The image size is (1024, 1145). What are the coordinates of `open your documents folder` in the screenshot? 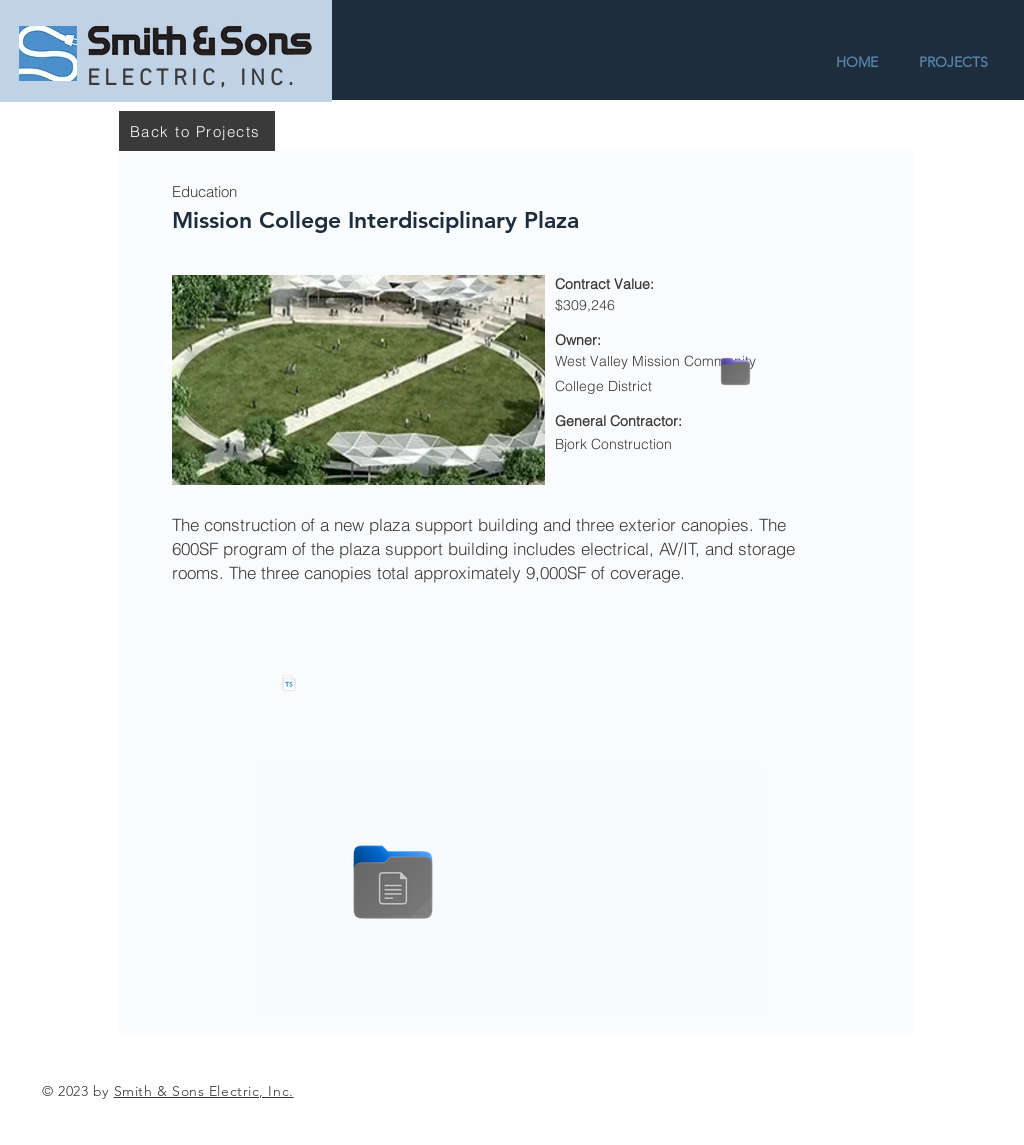 It's located at (393, 882).